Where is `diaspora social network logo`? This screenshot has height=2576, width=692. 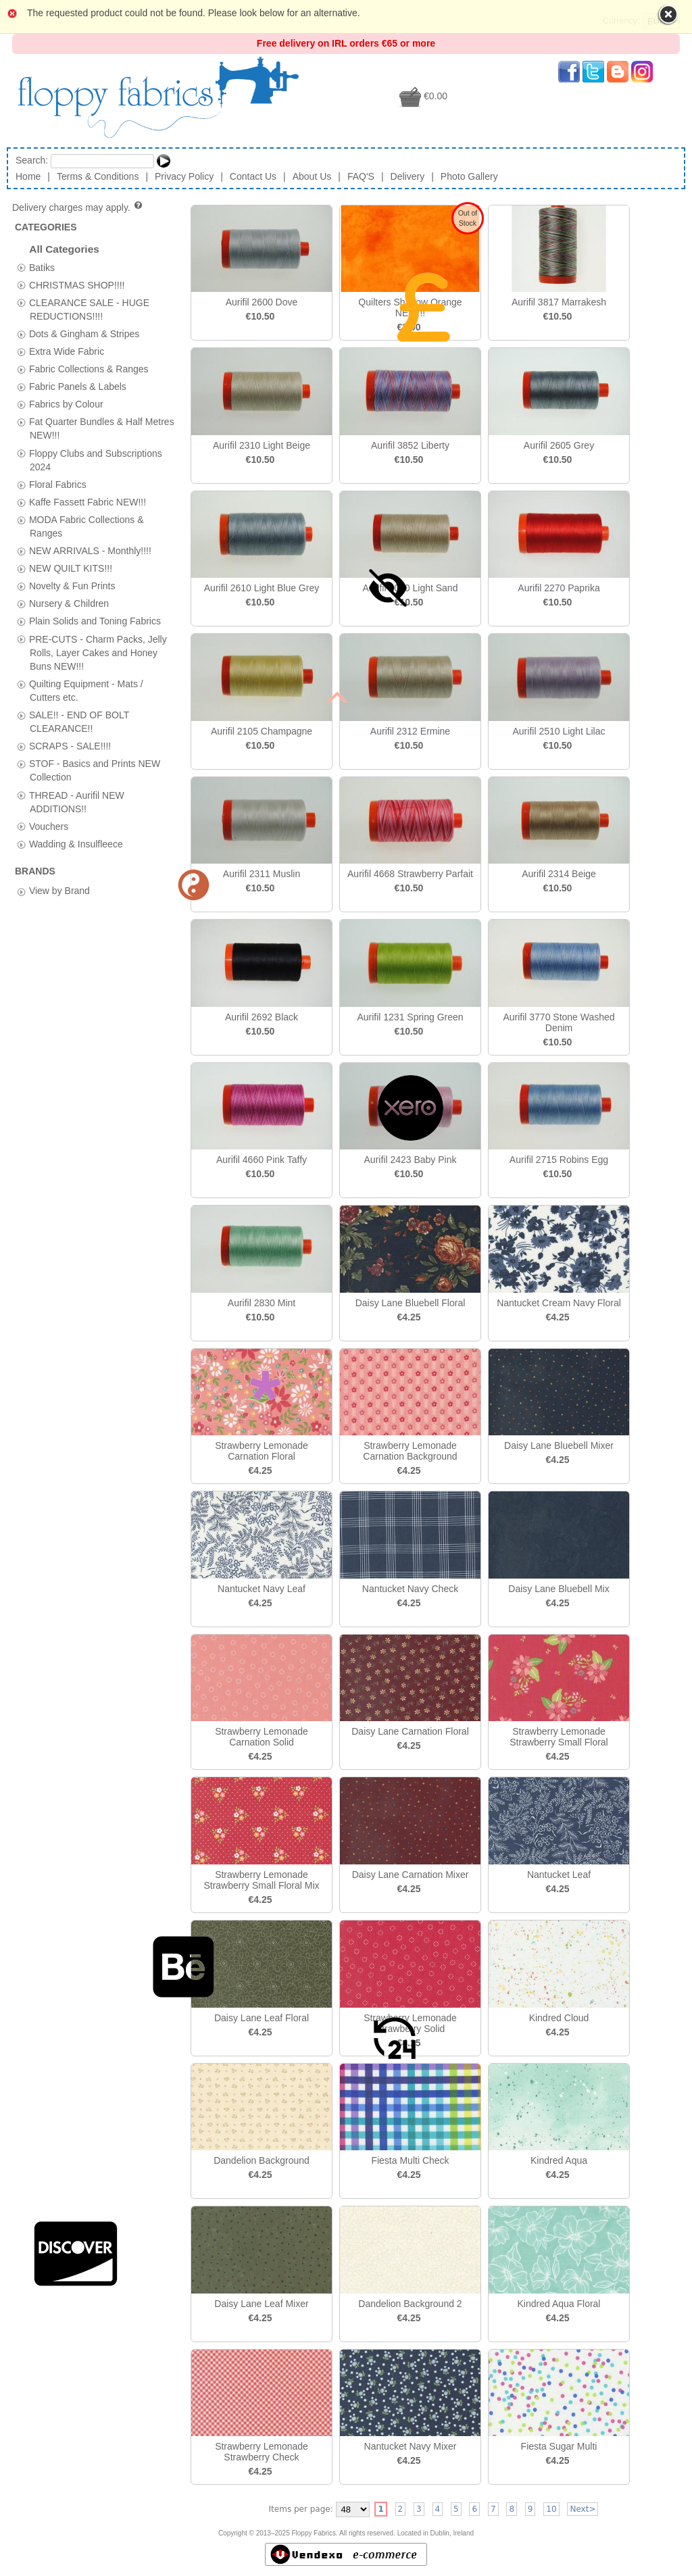
diaspora social network logo is located at coordinates (265, 1385).